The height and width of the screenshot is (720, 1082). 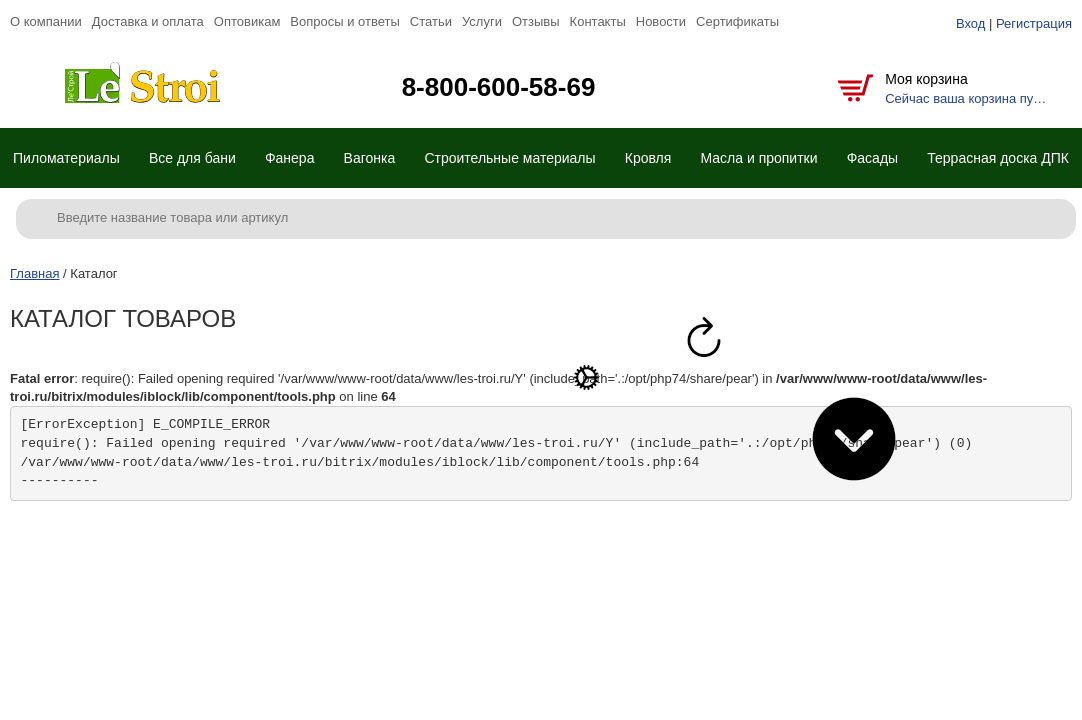 I want to click on expand dropdown menu or section, so click(x=854, y=439).